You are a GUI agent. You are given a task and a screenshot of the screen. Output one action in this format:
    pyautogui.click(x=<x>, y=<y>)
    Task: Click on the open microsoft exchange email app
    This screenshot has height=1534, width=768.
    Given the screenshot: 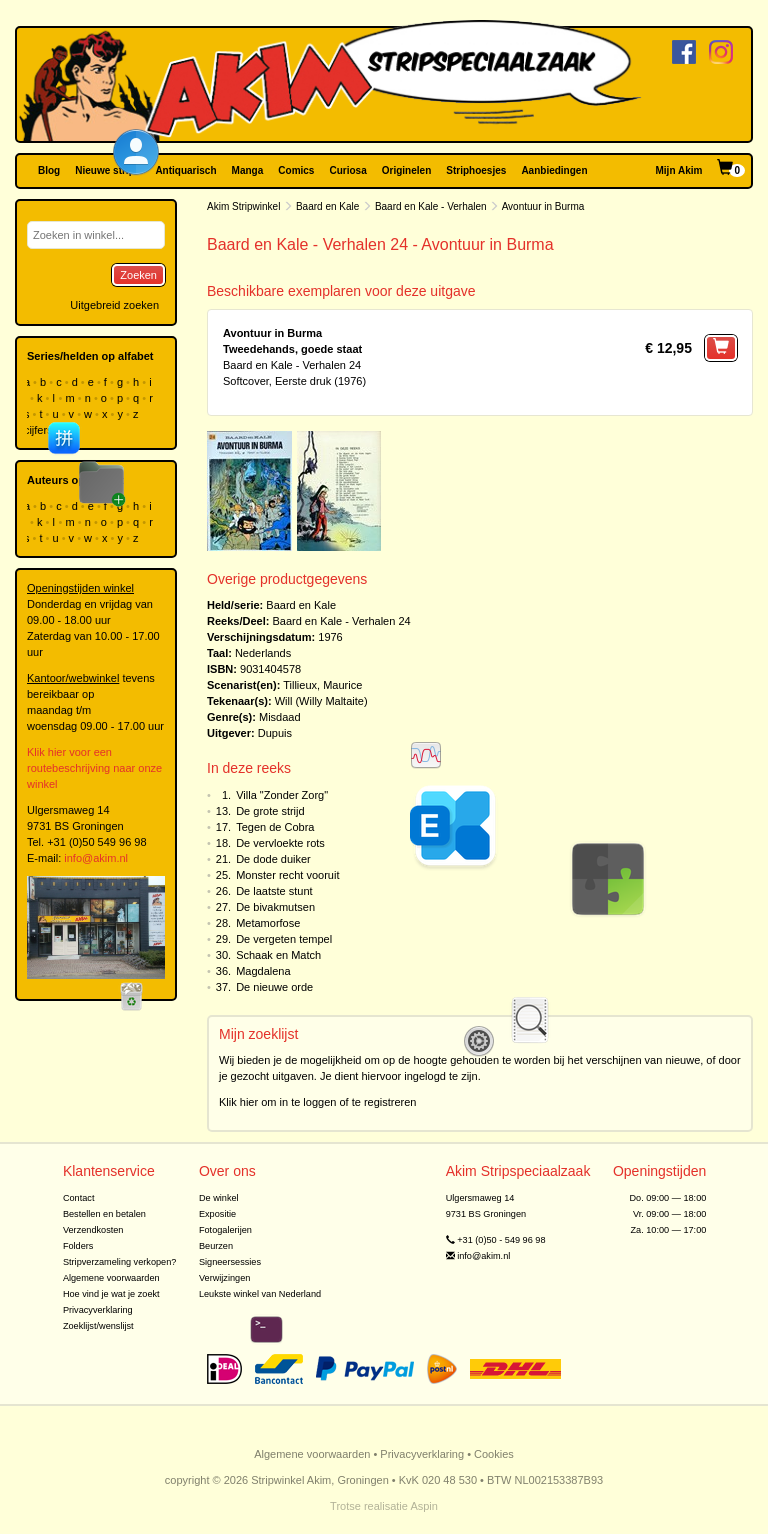 What is the action you would take?
    pyautogui.click(x=455, y=825)
    